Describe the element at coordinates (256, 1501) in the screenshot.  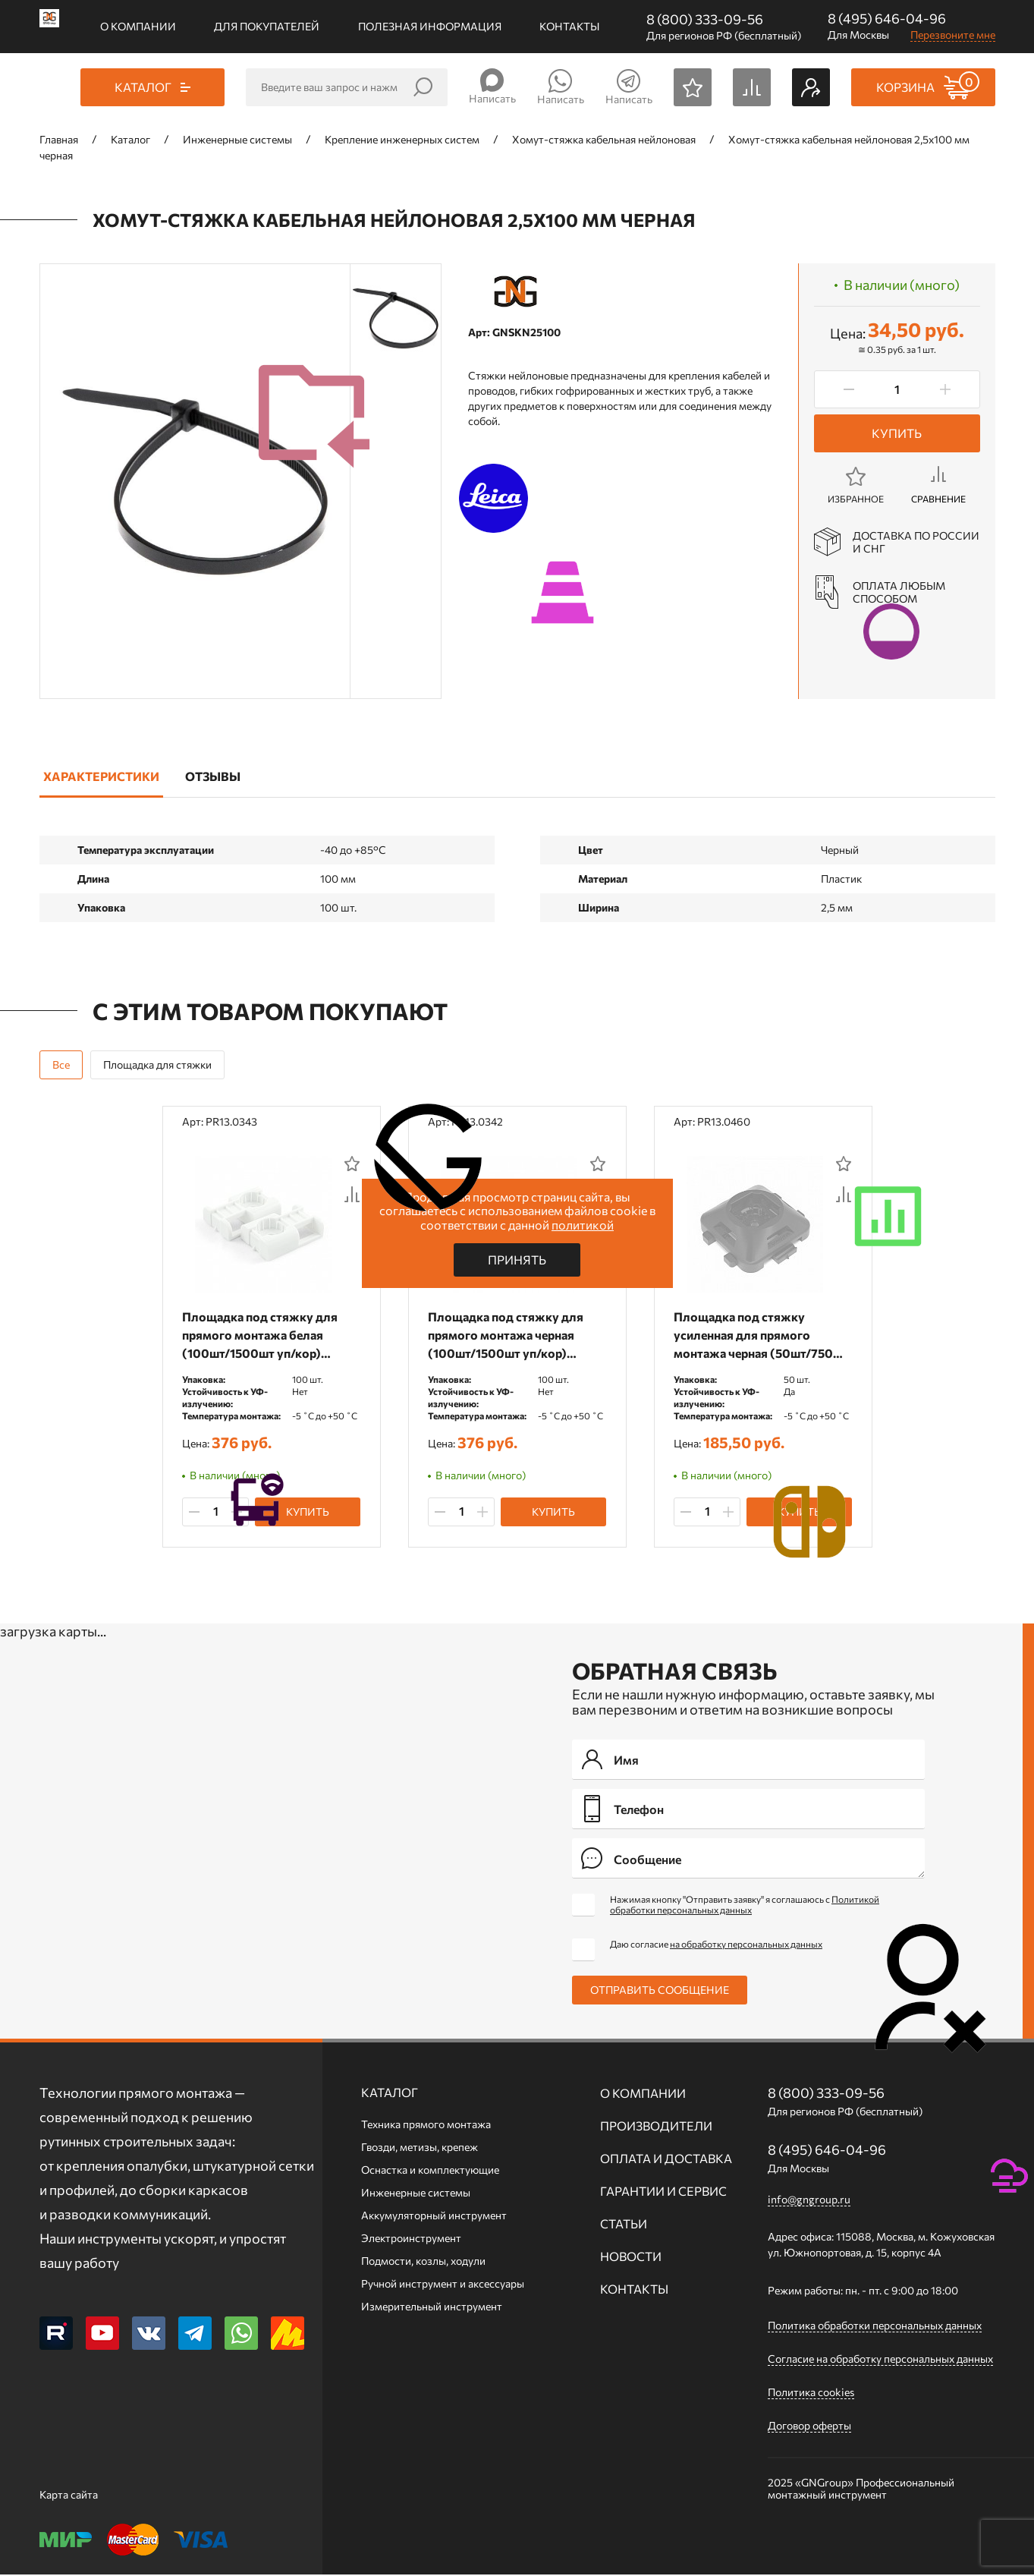
I see `indicates bus has wifi available` at that location.